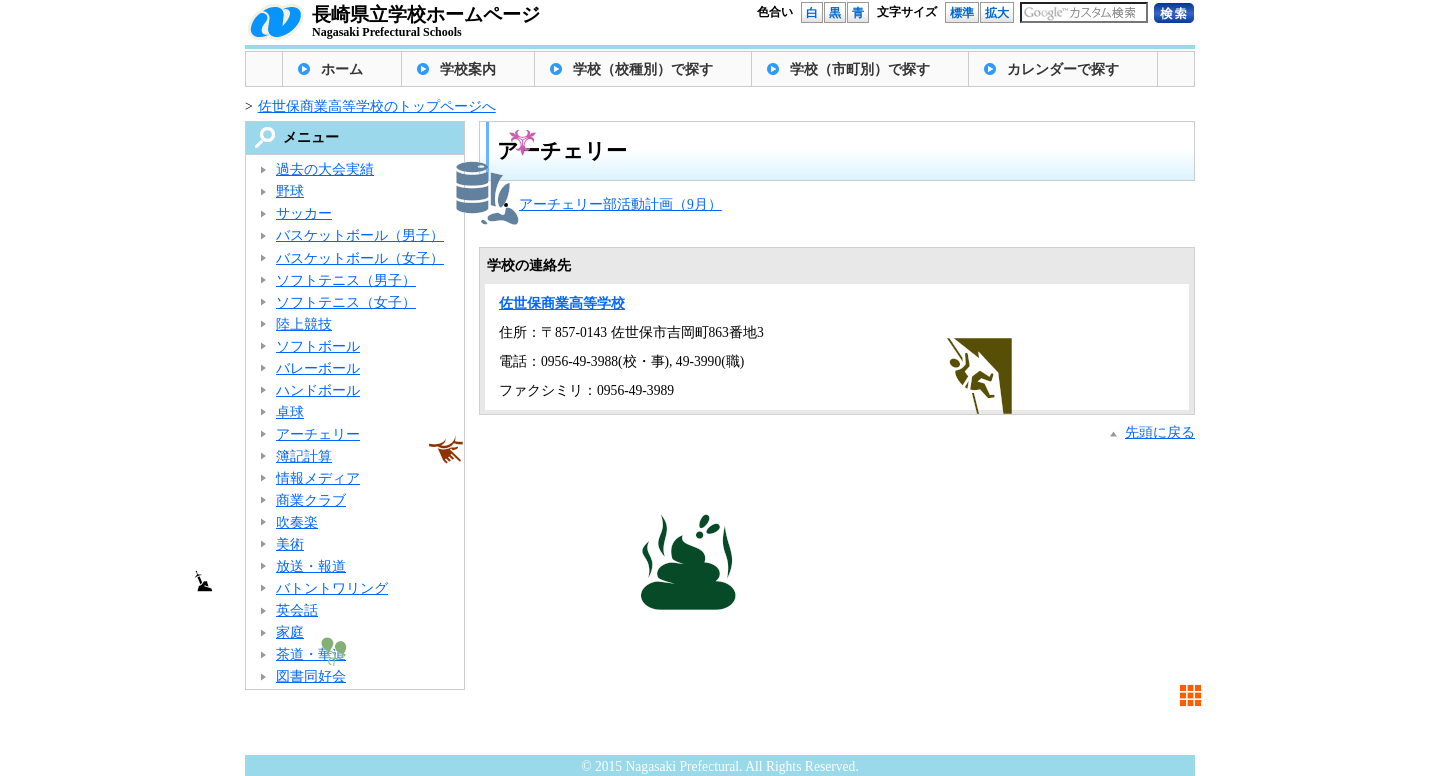  I want to click on activate a divine power or special ability, so click(446, 452).